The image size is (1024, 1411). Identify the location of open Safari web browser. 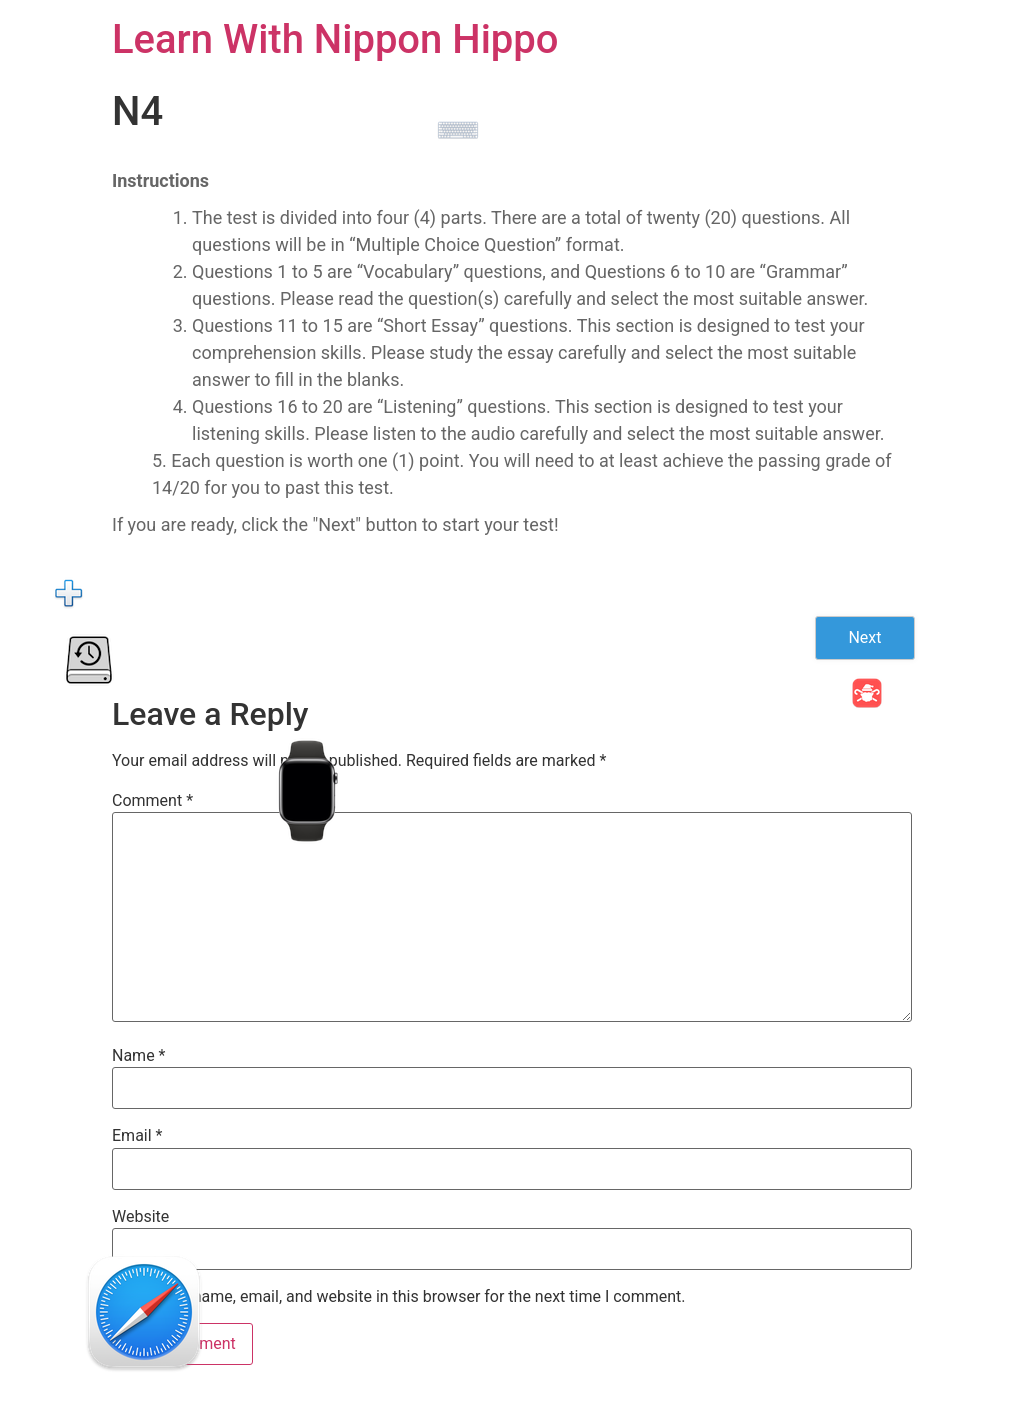
(144, 1312).